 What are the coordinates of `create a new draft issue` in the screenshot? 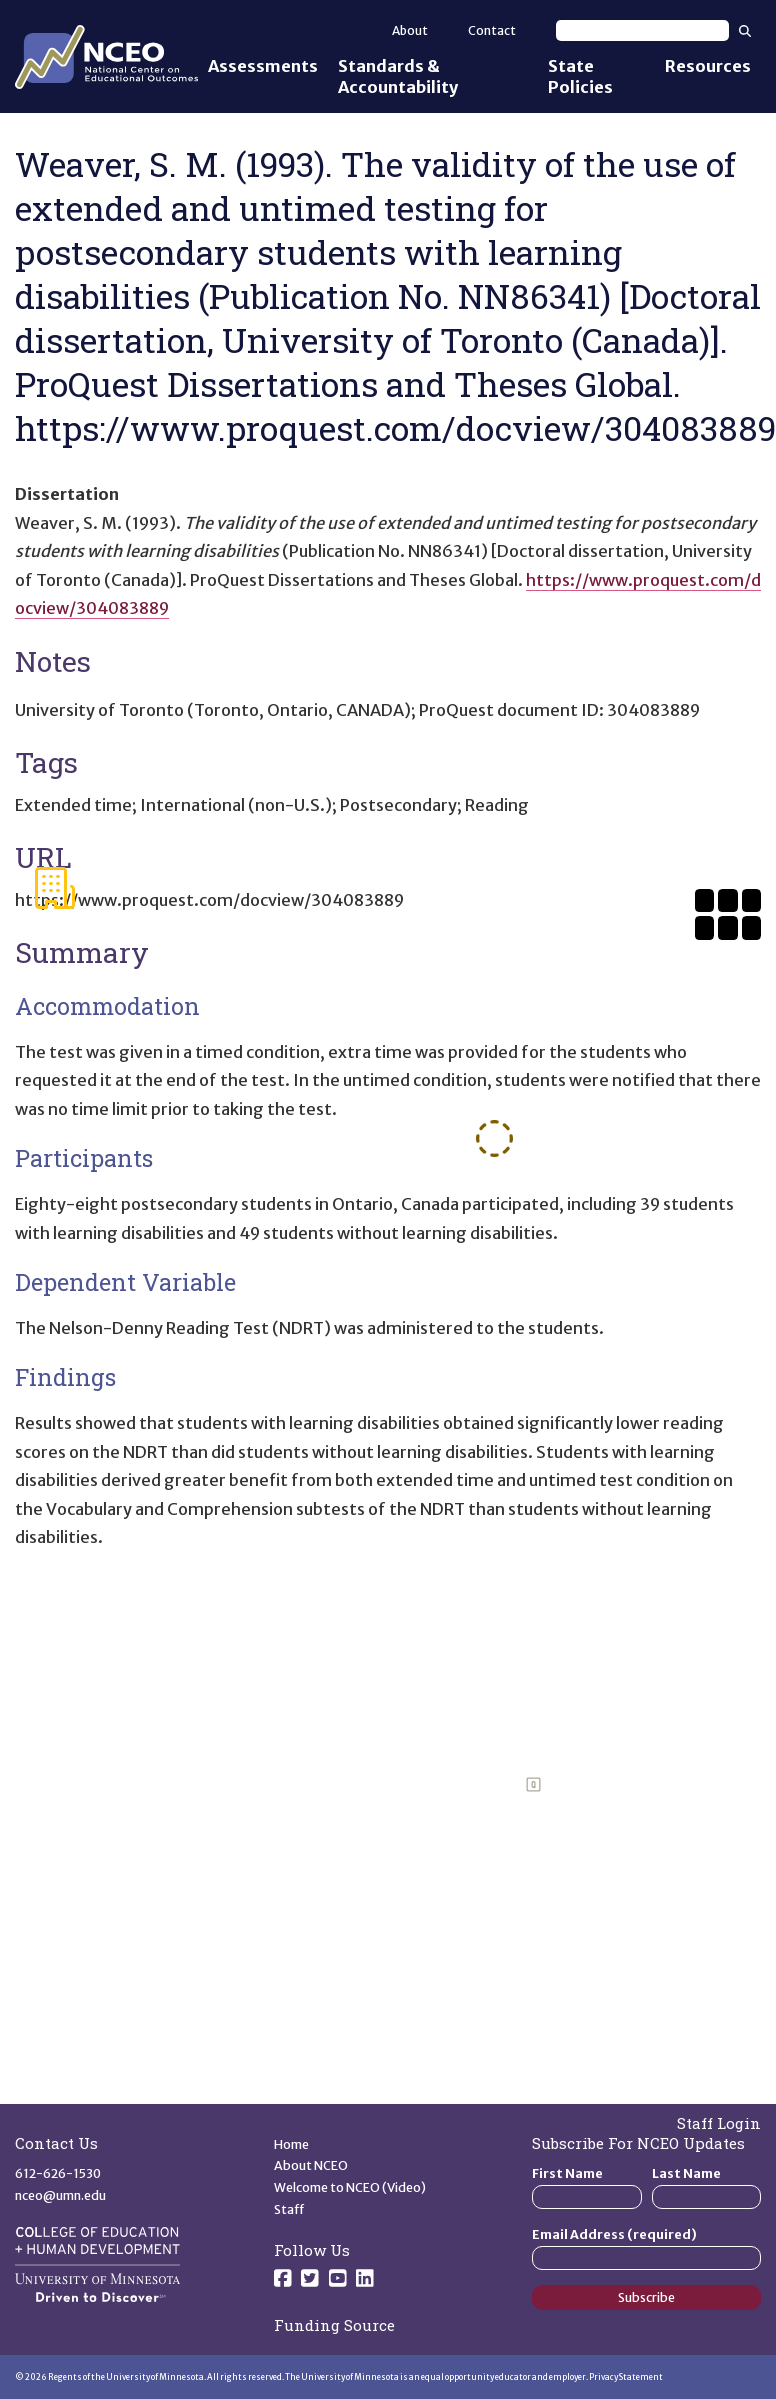 It's located at (494, 1138).